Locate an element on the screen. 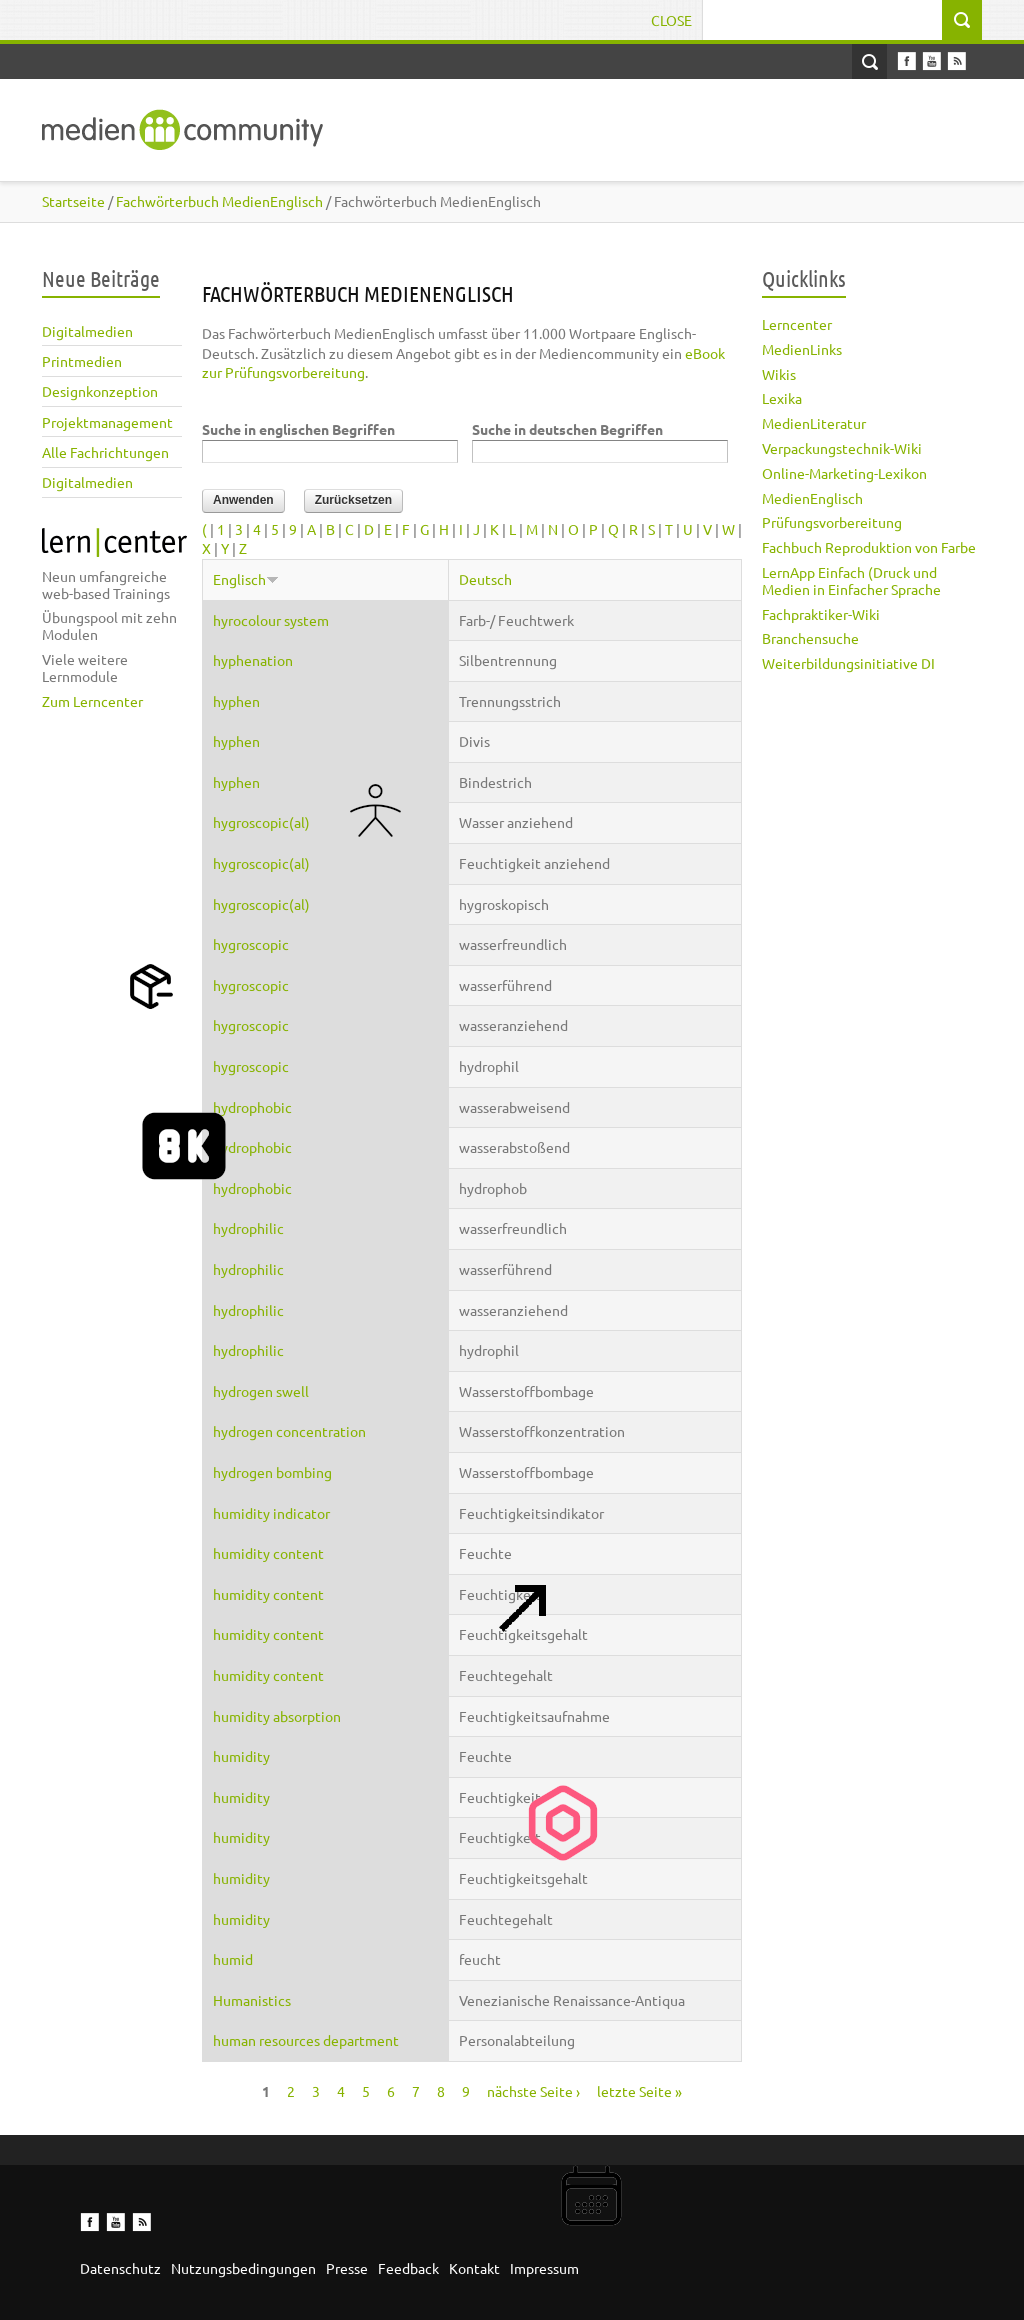 The image size is (1024, 2320). view calendar with scheduled events is located at coordinates (591, 2195).